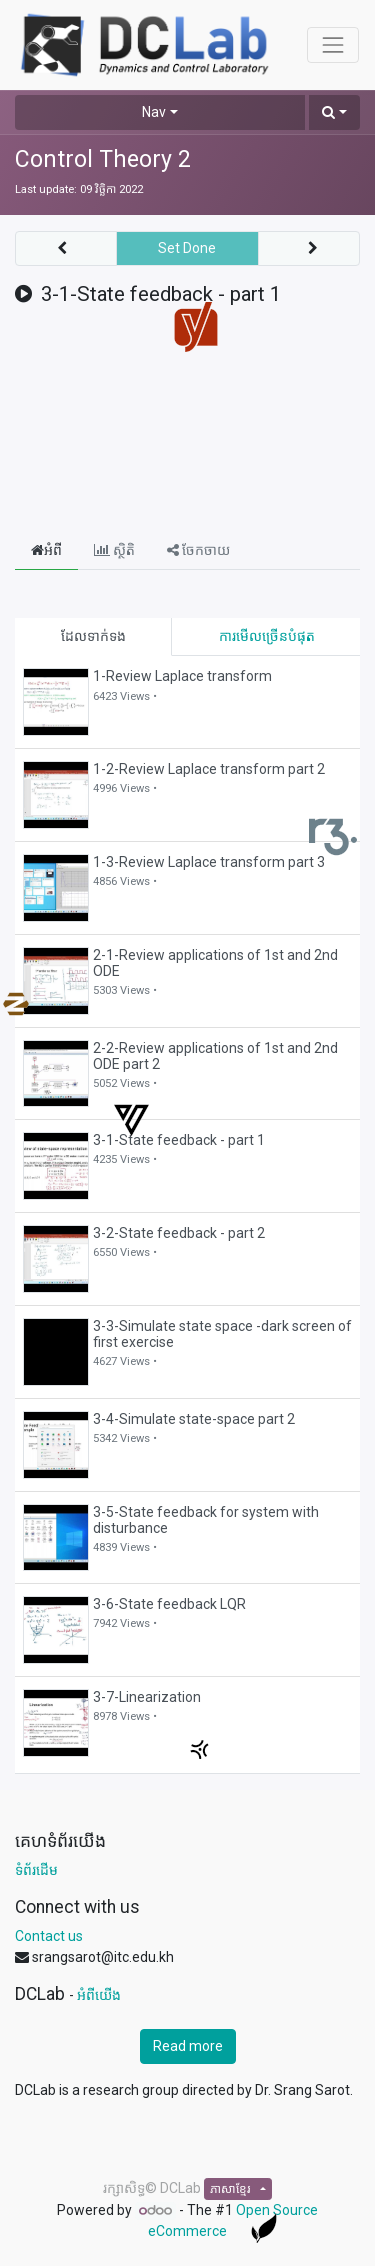 The width and height of the screenshot is (375, 2266). Describe the element at coordinates (196, 327) in the screenshot. I see `yoast SEO plugin logo` at that location.